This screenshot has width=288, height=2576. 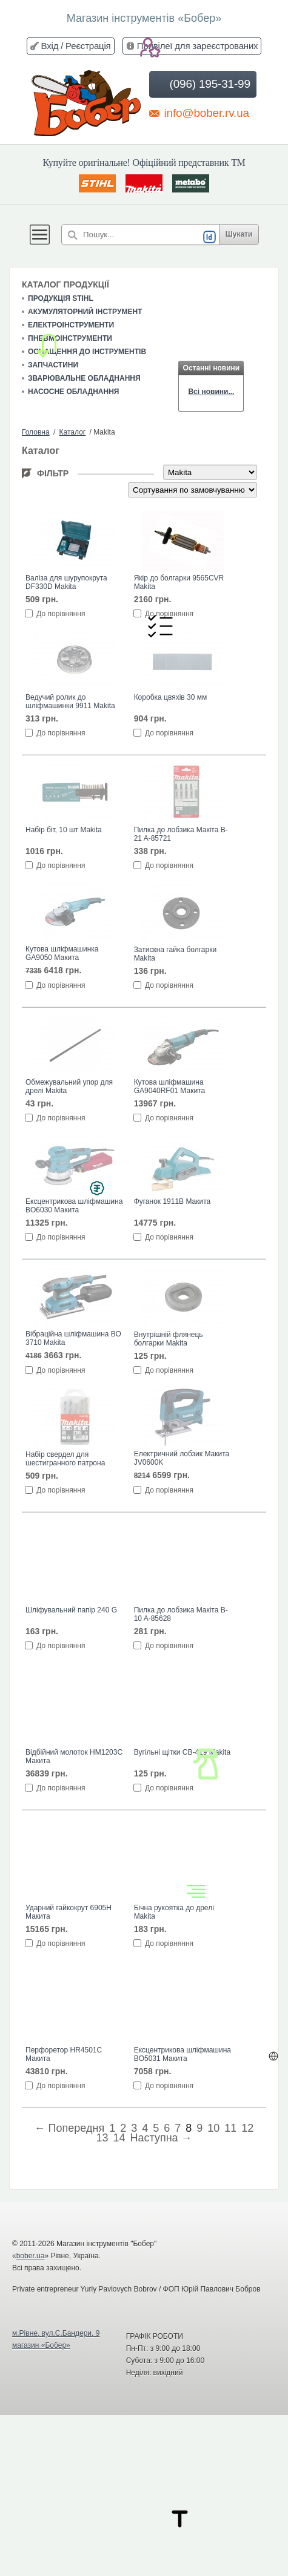 I want to click on add or edit a title, so click(x=179, y=2519).